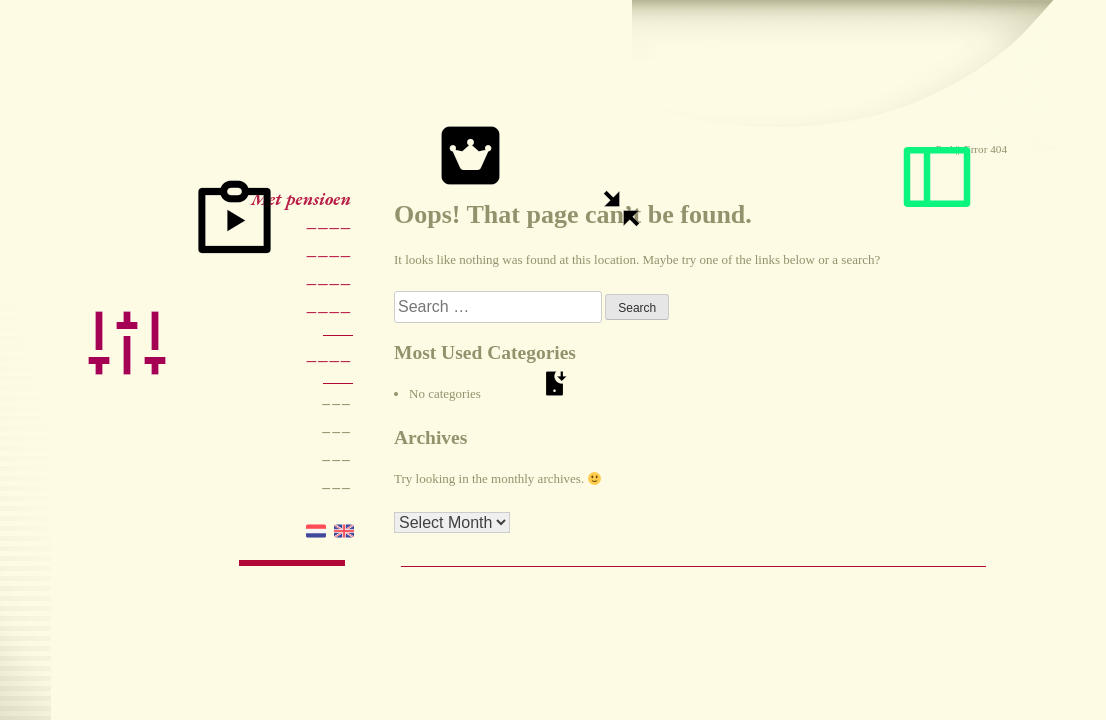 The image size is (1106, 720). What do you see at coordinates (470, 155) in the screenshot?
I see `web awesome brand logo` at bounding box center [470, 155].